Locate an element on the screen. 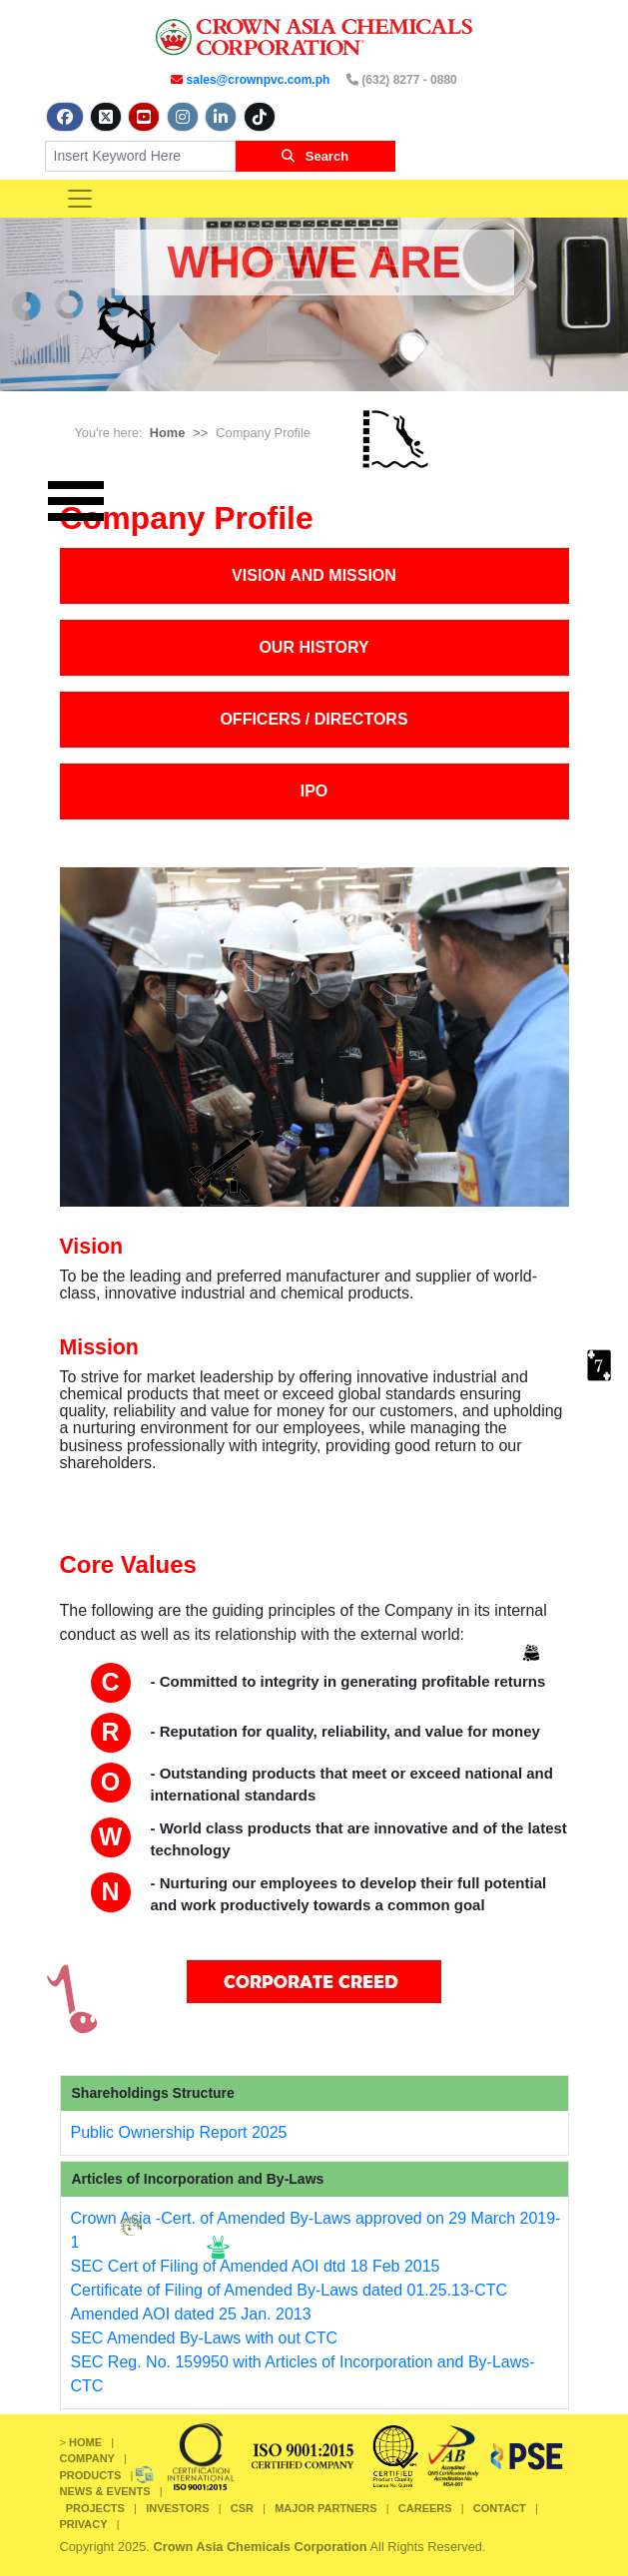 The width and height of the screenshot is (628, 2576). initiate a trade or exchange between players is located at coordinates (144, 2474).